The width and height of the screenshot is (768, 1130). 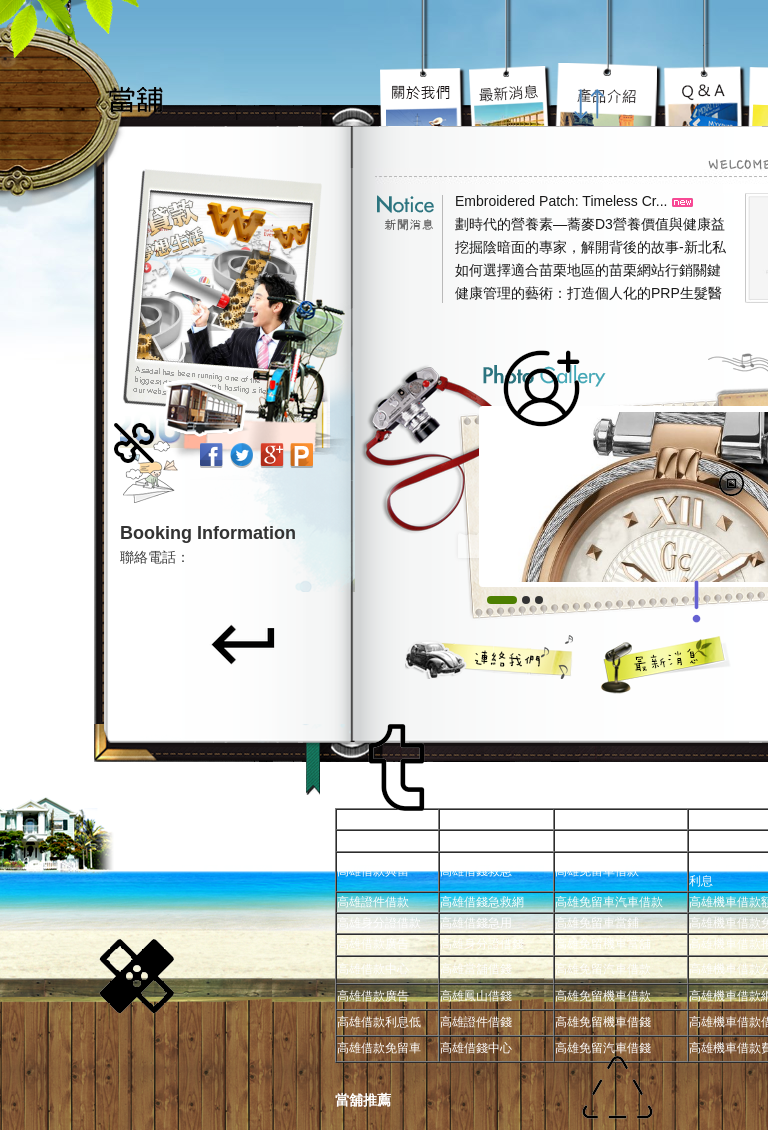 What do you see at coordinates (244, 644) in the screenshot?
I see `submit or confirm text input` at bounding box center [244, 644].